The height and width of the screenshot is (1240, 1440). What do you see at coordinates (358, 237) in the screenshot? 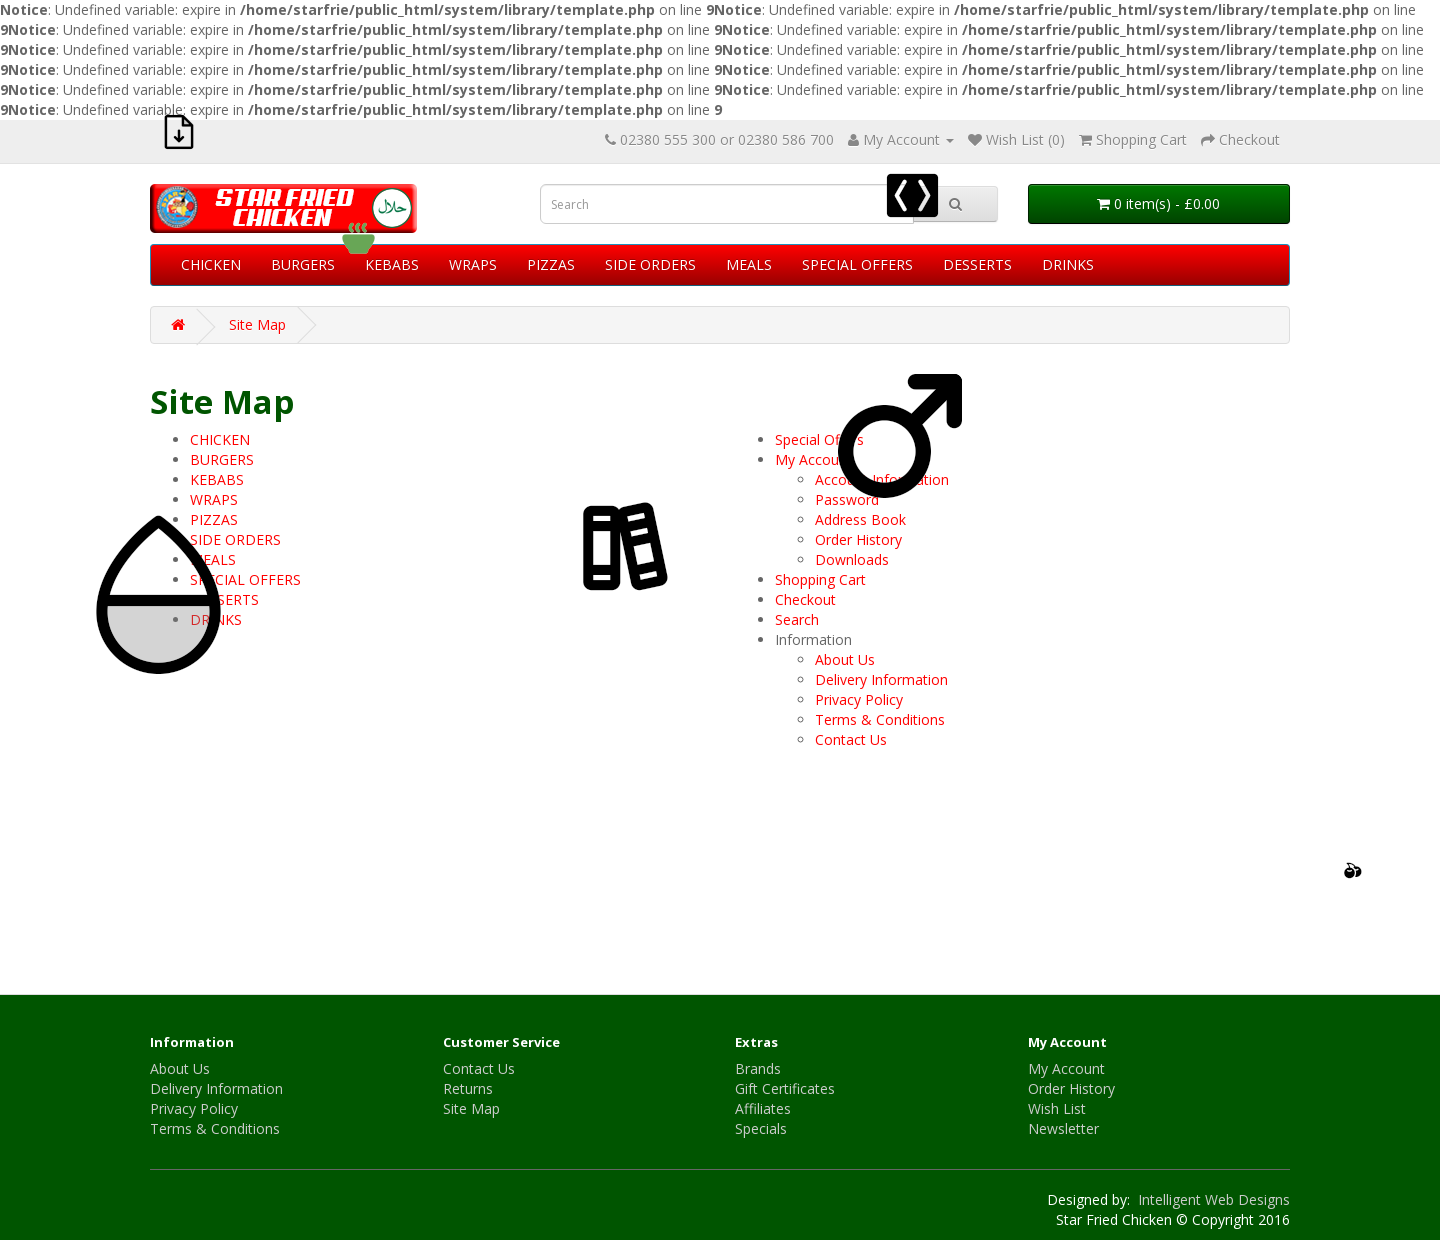
I see `browse soup or hot food options` at bounding box center [358, 237].